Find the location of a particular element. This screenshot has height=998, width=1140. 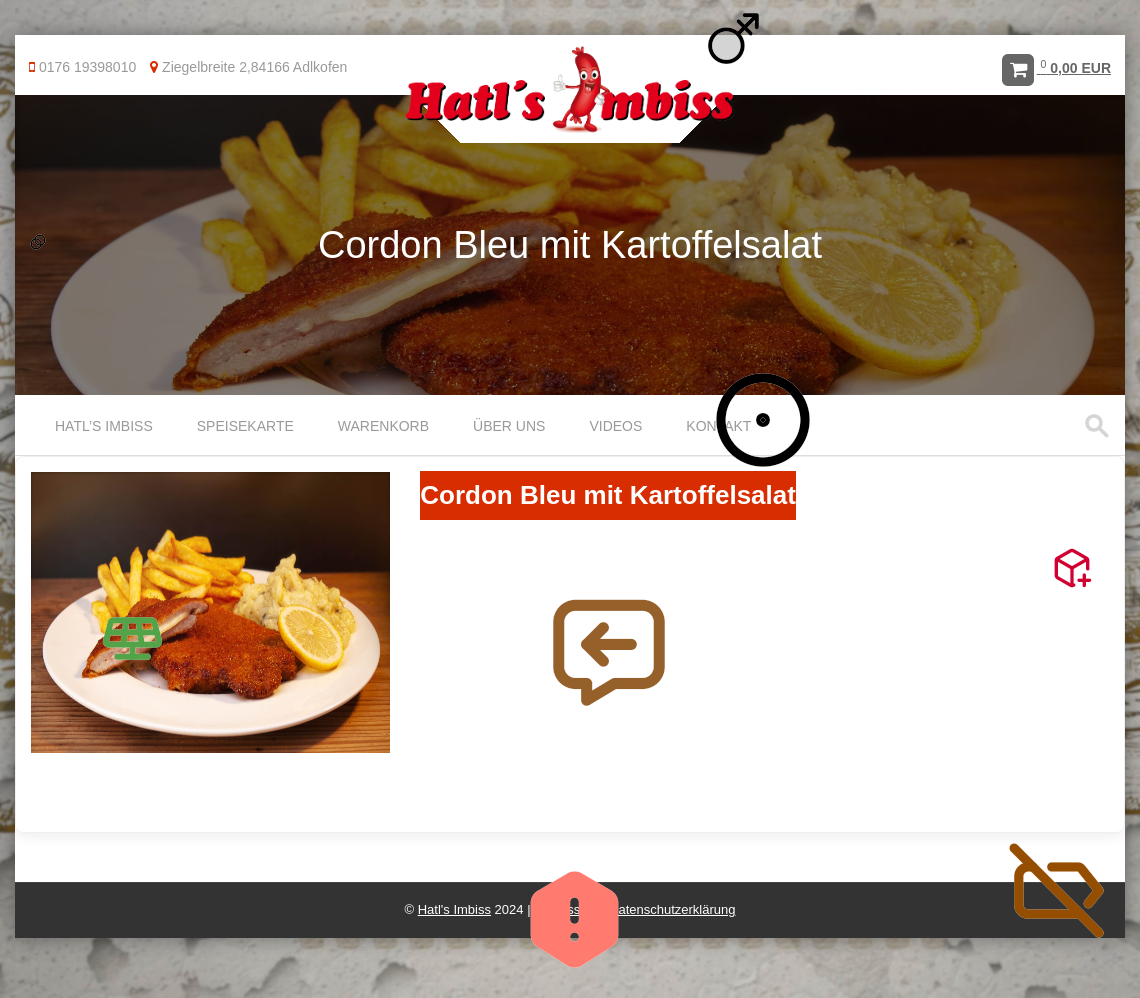

add a new 3D object or model is located at coordinates (1072, 568).